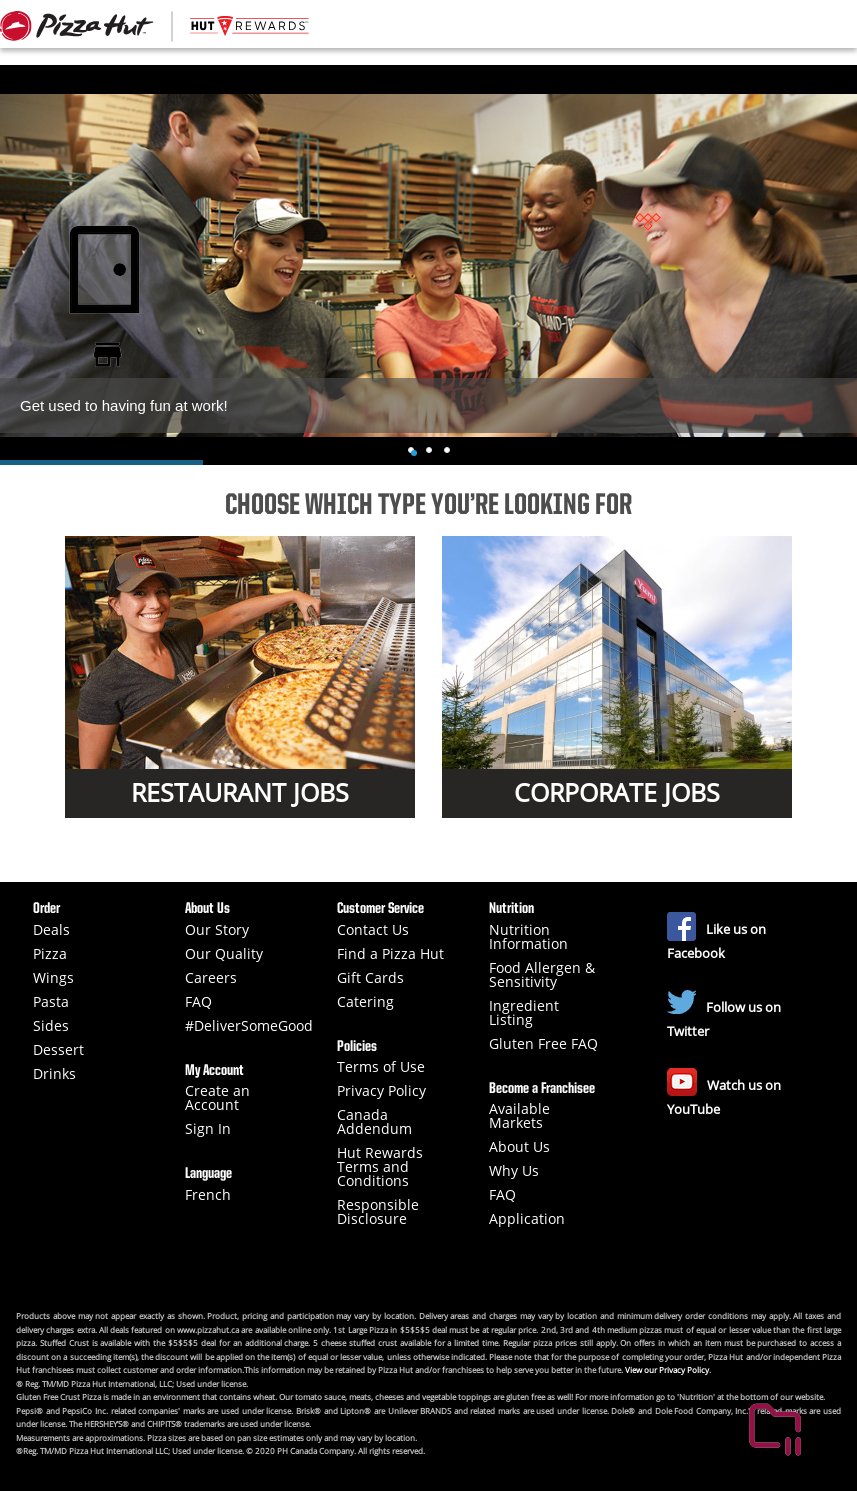 This screenshot has height=1491, width=857. What do you see at coordinates (104, 269) in the screenshot?
I see `access door sensor settings` at bounding box center [104, 269].